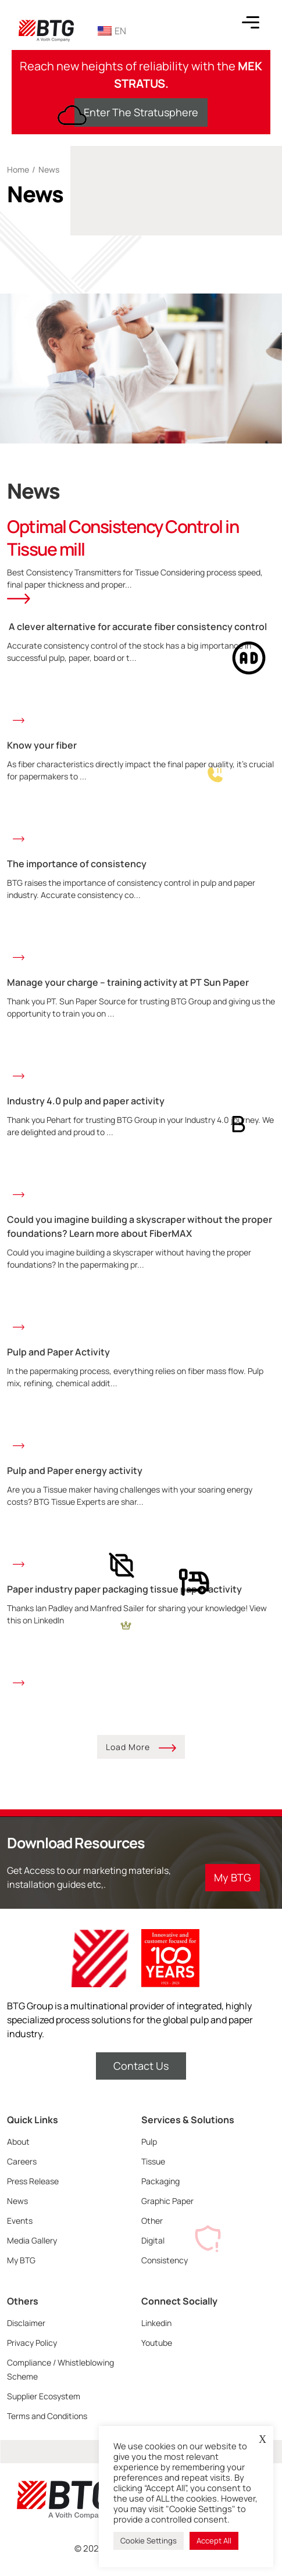 The height and width of the screenshot is (2576, 282). What do you see at coordinates (215, 774) in the screenshot?
I see `put current call on hold` at bounding box center [215, 774].